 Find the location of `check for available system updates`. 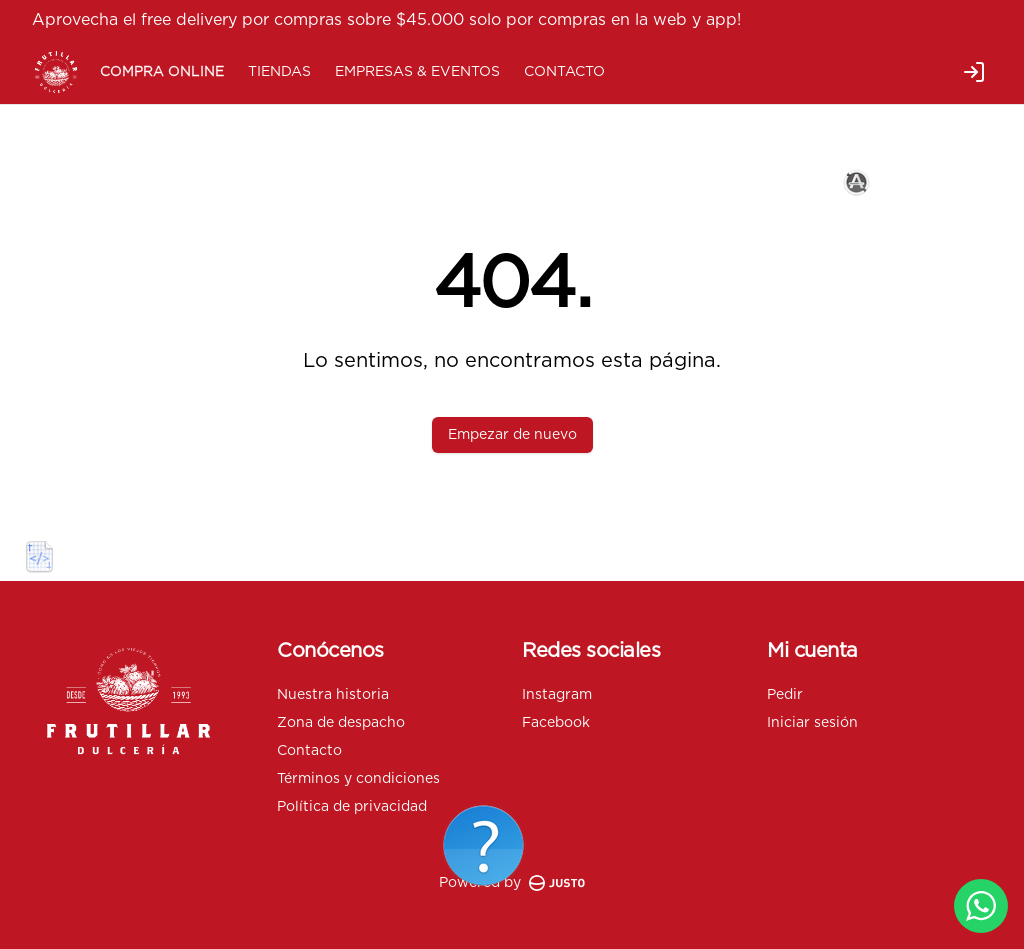

check for available system updates is located at coordinates (856, 182).